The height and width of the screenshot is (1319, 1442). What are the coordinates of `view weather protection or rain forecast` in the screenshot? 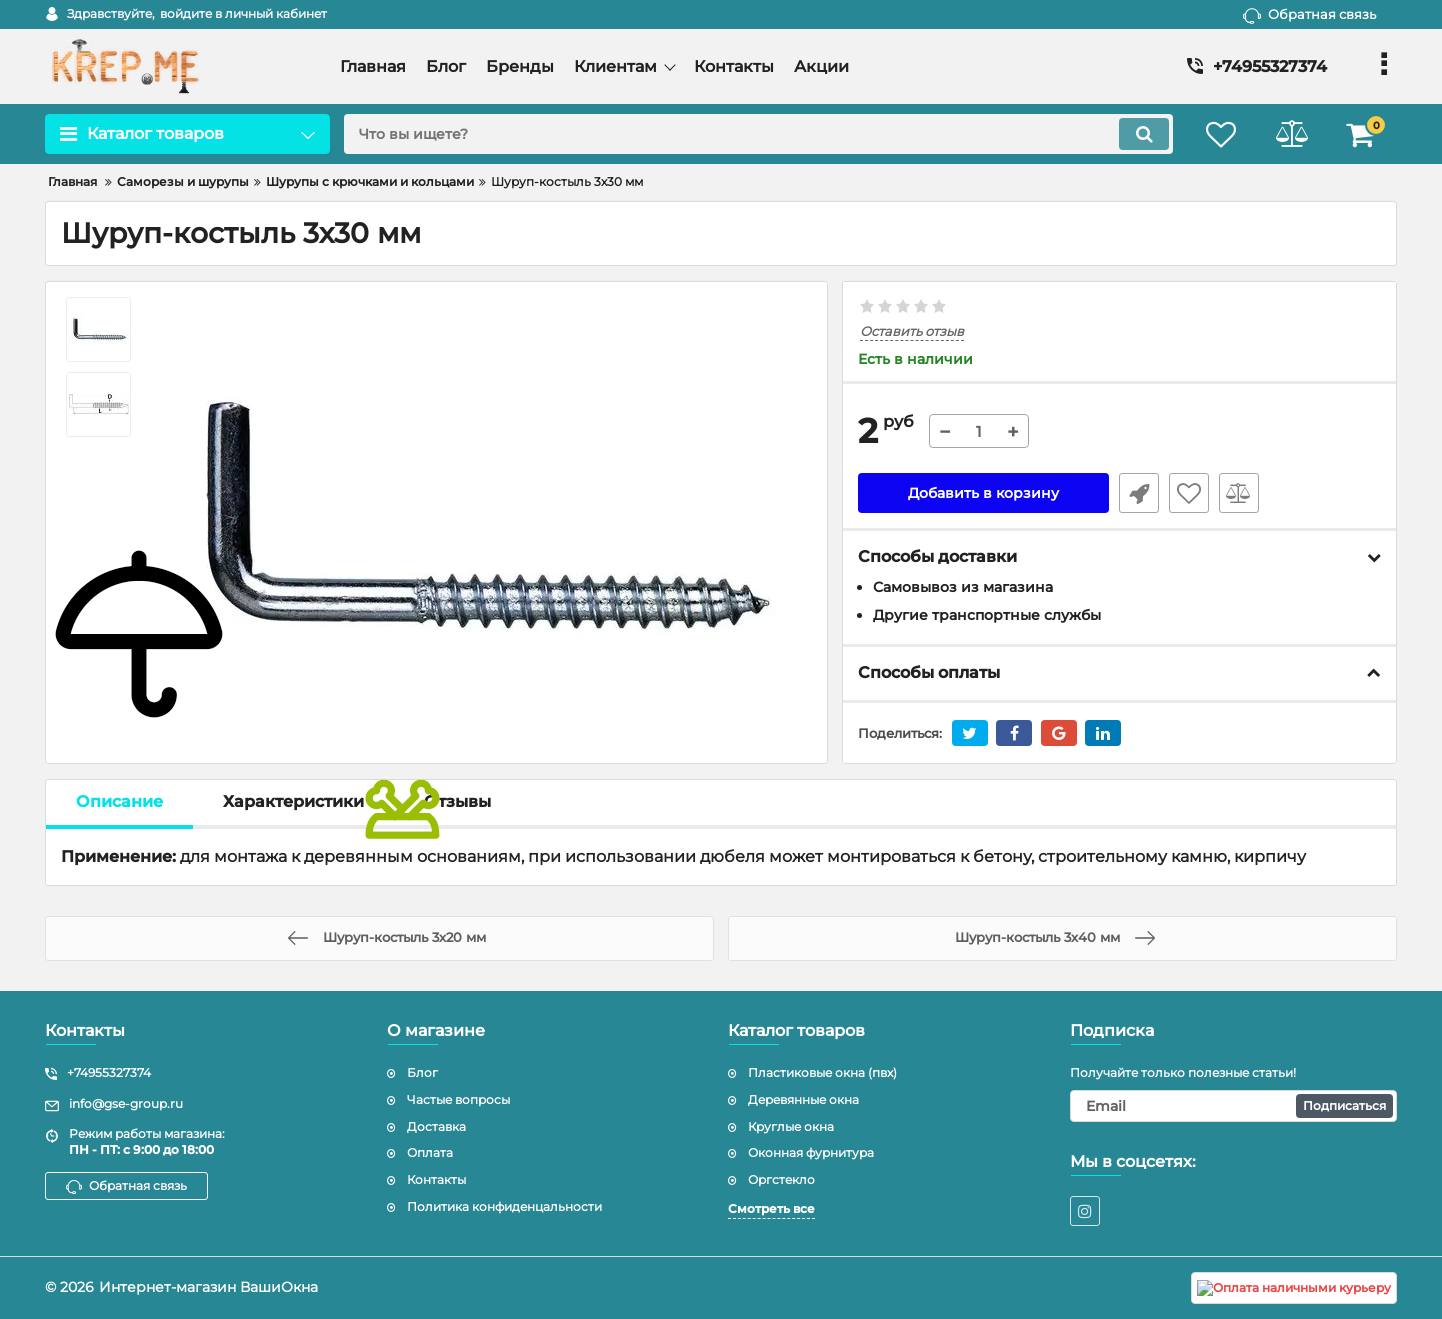 It's located at (139, 634).